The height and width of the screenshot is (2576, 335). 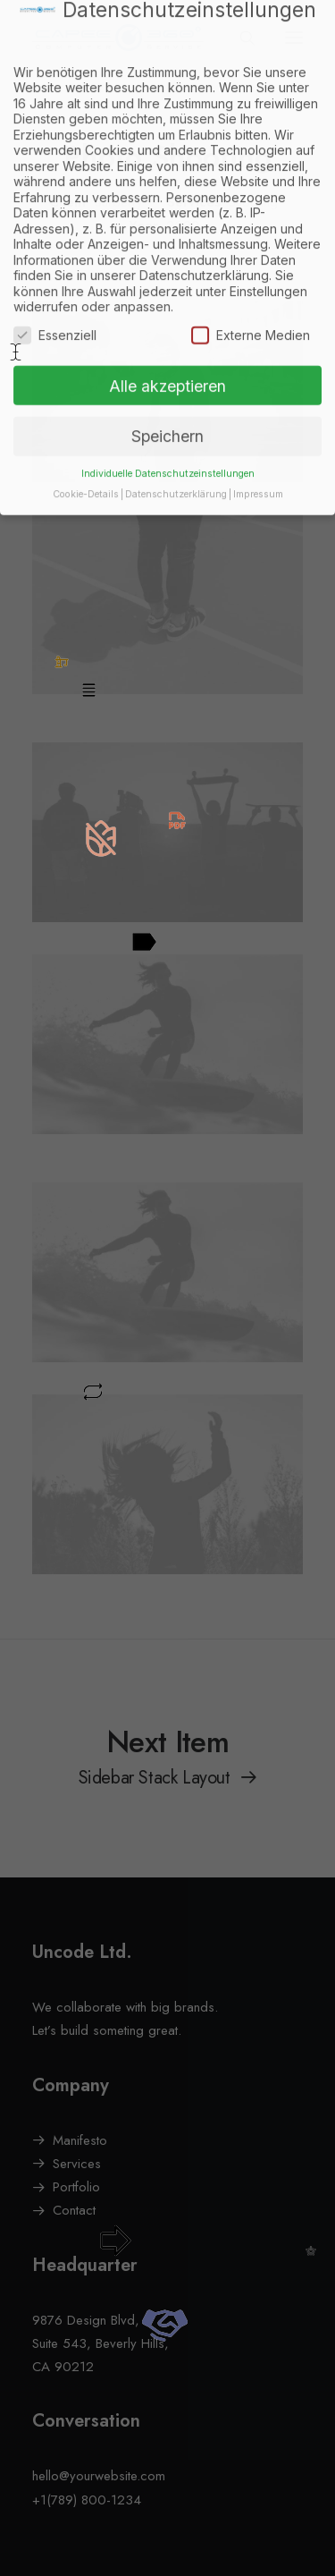 I want to click on indicates gluten-free or grain-free option, so click(x=101, y=839).